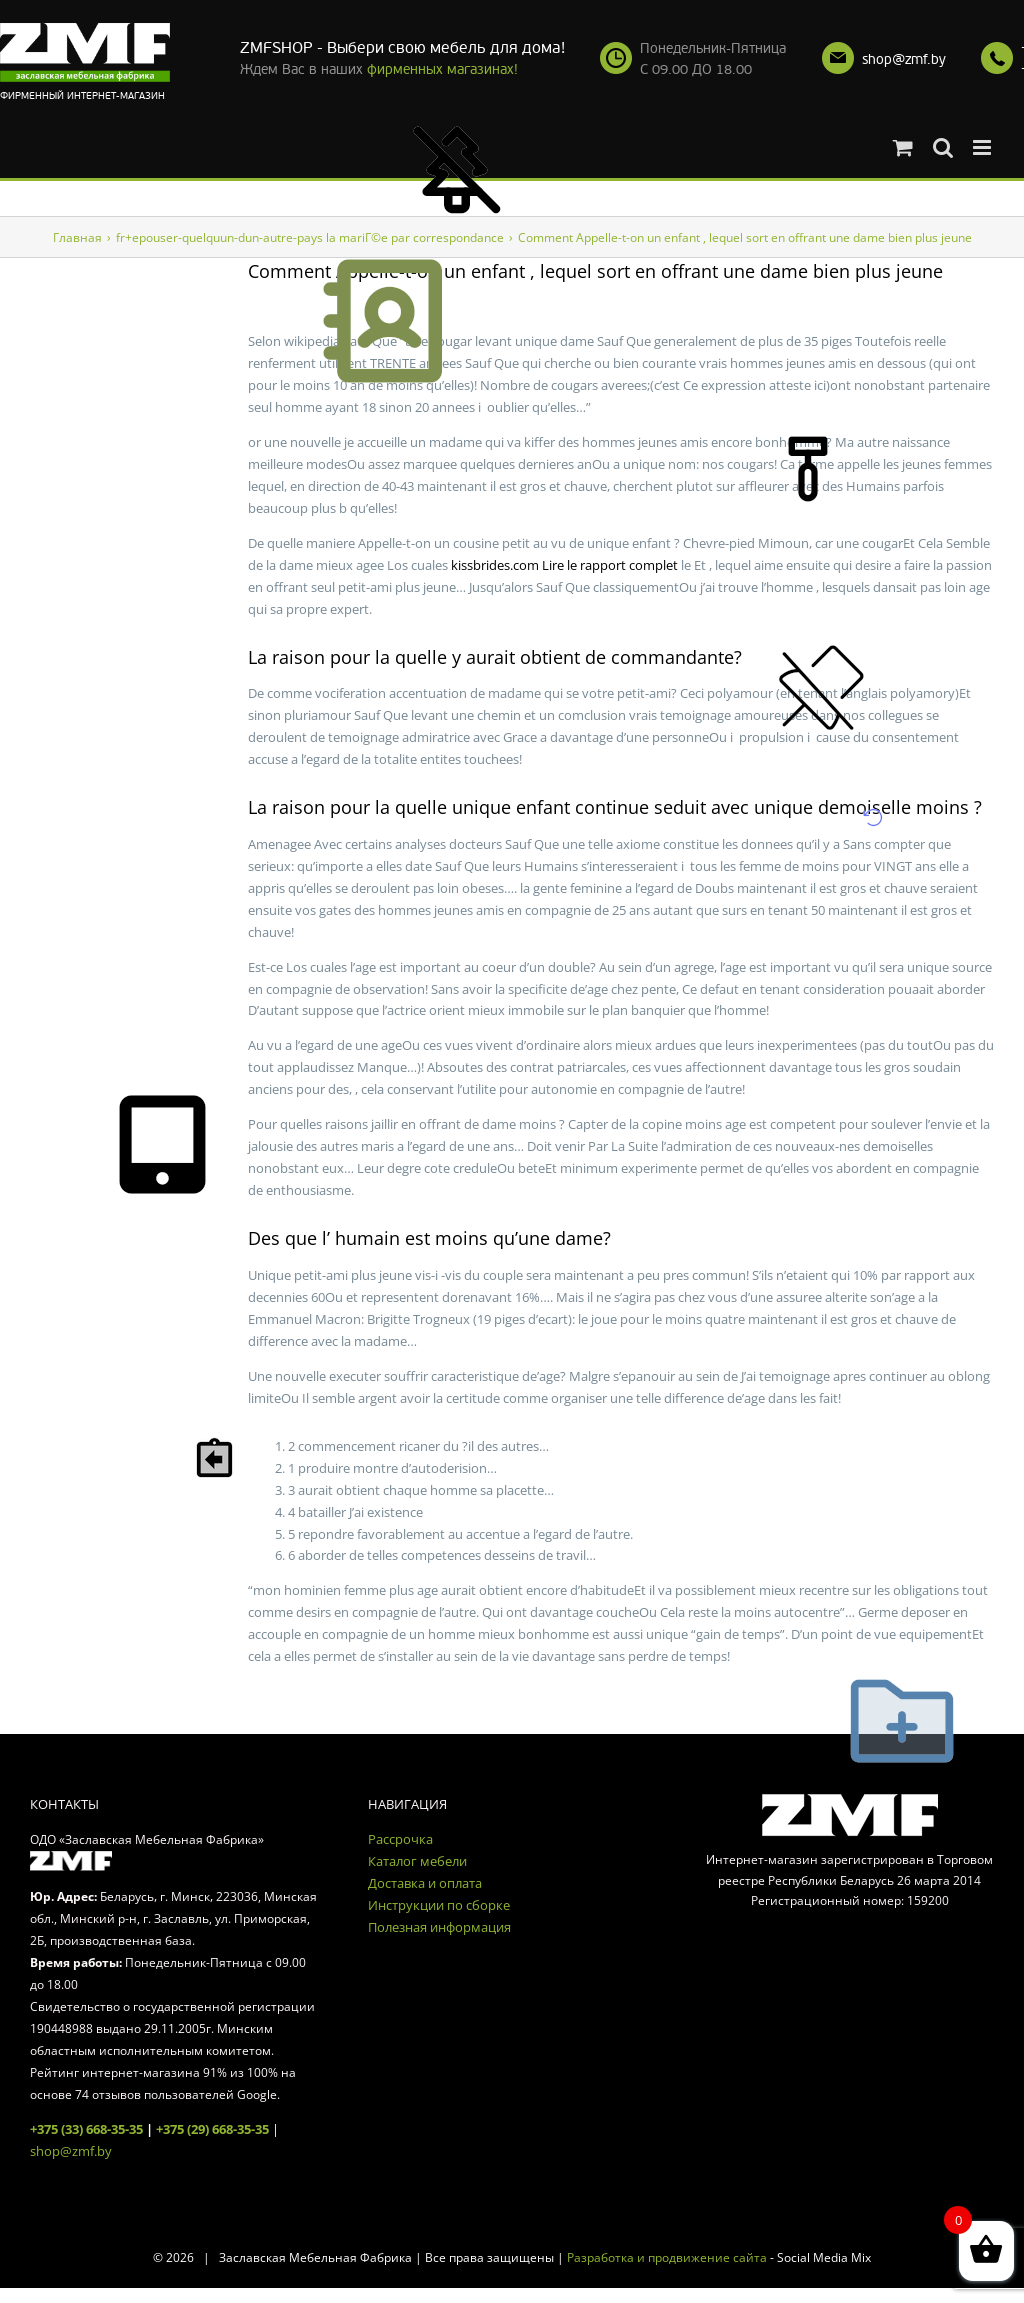  I want to click on access your contacts list, so click(385, 321).